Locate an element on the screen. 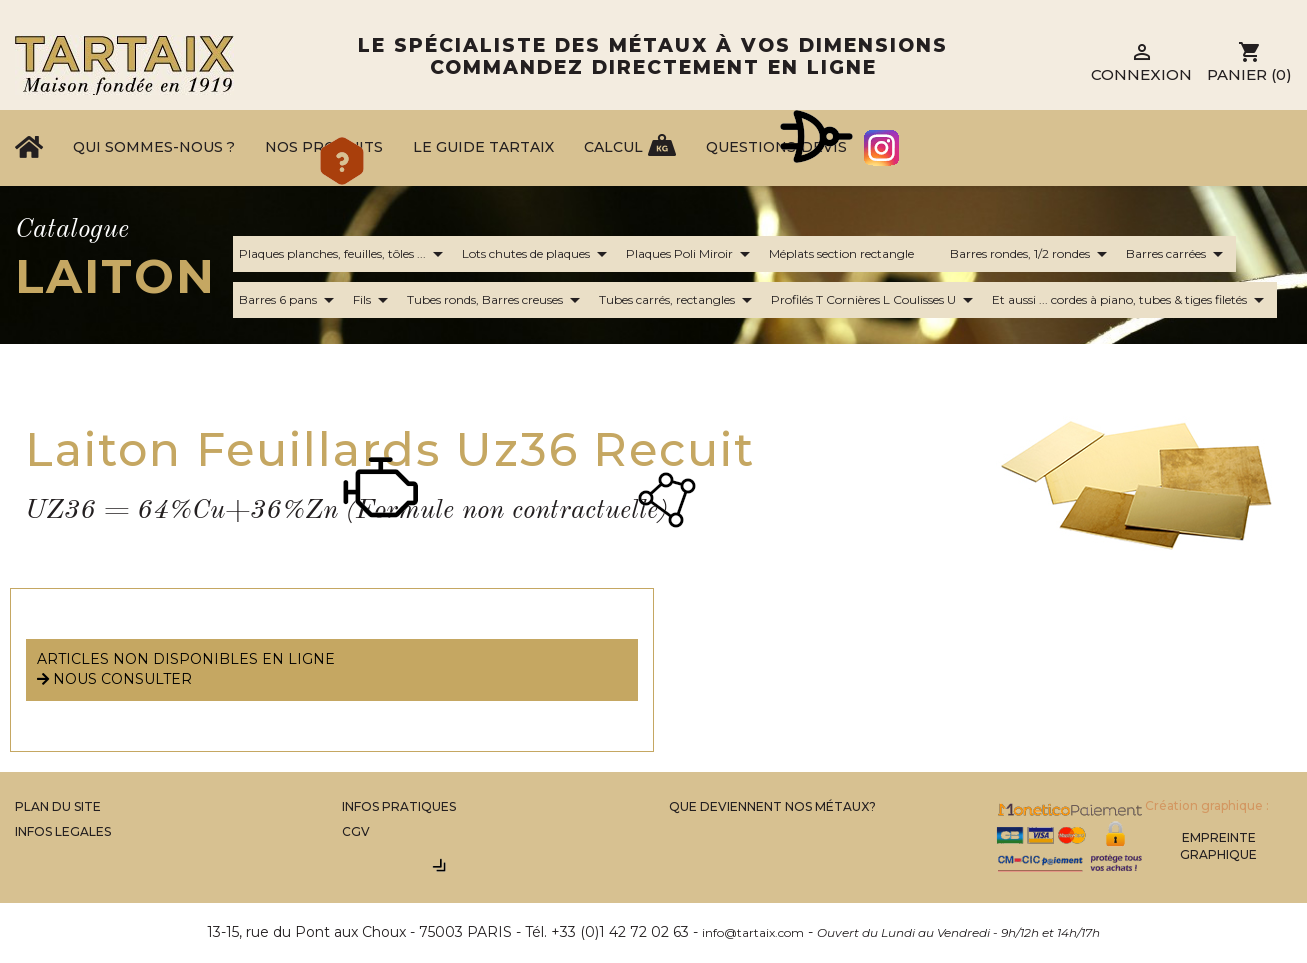 The height and width of the screenshot is (963, 1307). view engine or vehicle diagnostics is located at coordinates (379, 488).